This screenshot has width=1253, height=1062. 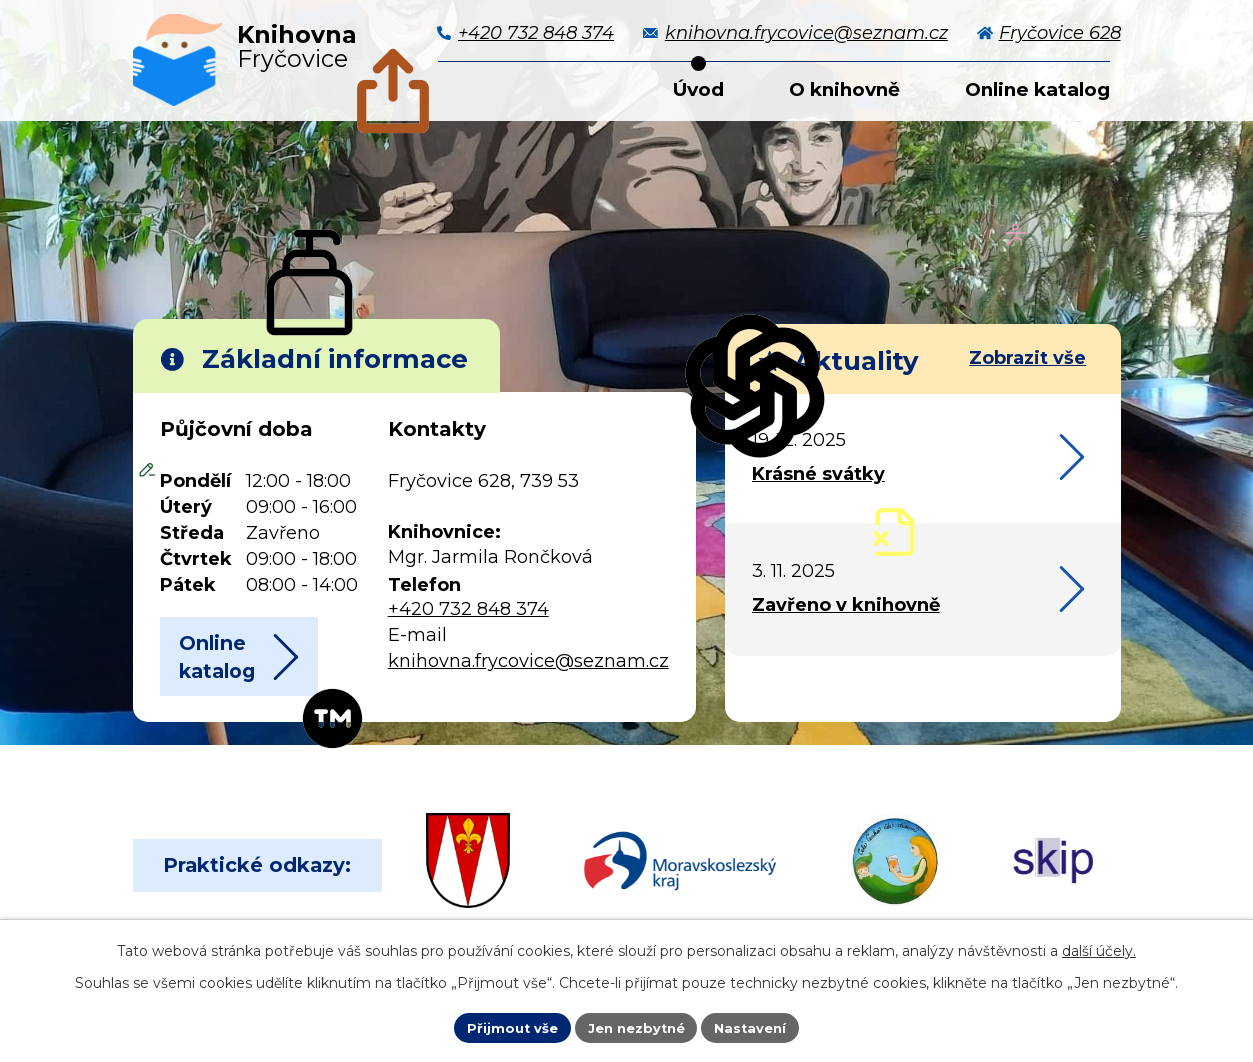 What do you see at coordinates (309, 284) in the screenshot?
I see `access hand washing or hygiene instructions` at bounding box center [309, 284].